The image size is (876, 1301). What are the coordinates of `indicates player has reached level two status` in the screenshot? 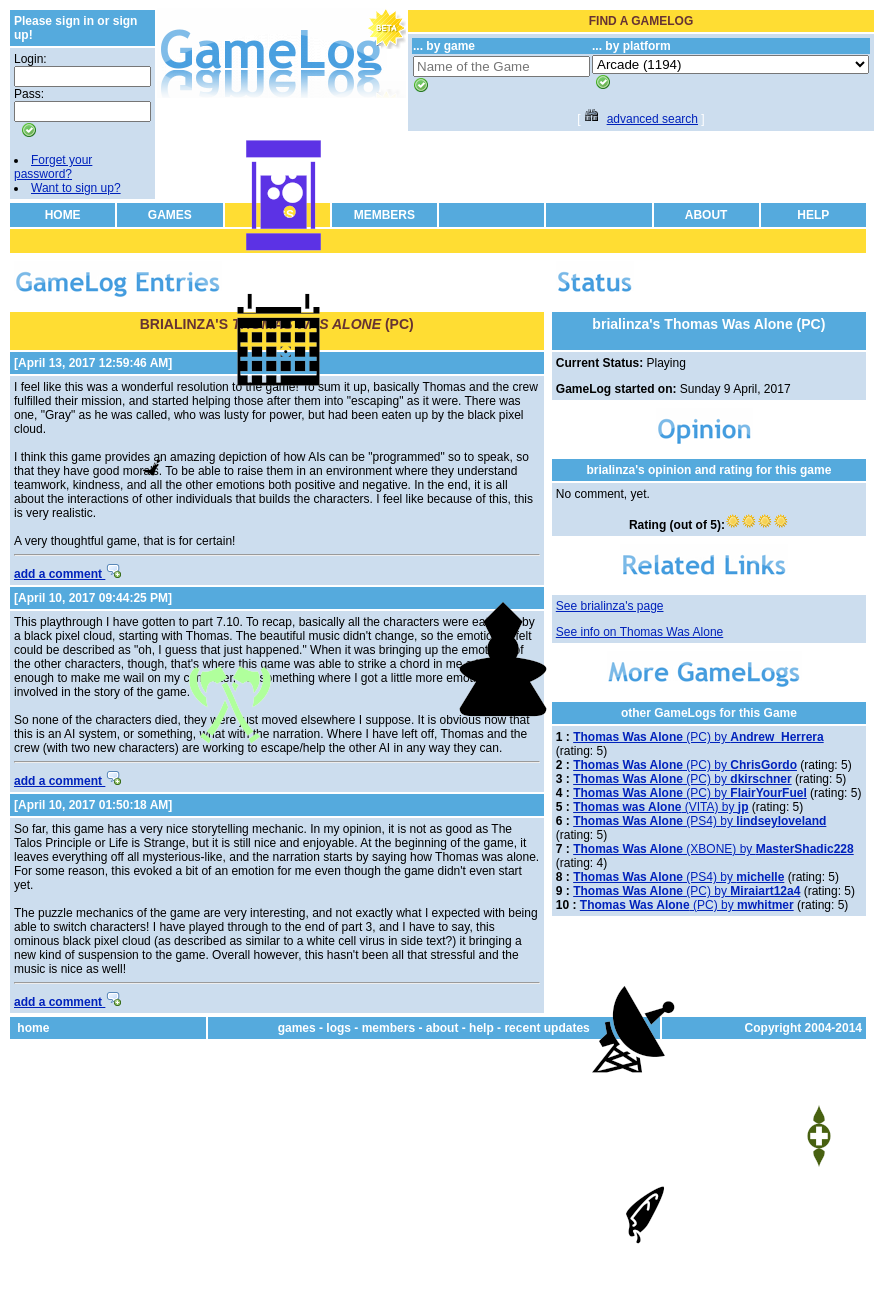 It's located at (819, 1136).